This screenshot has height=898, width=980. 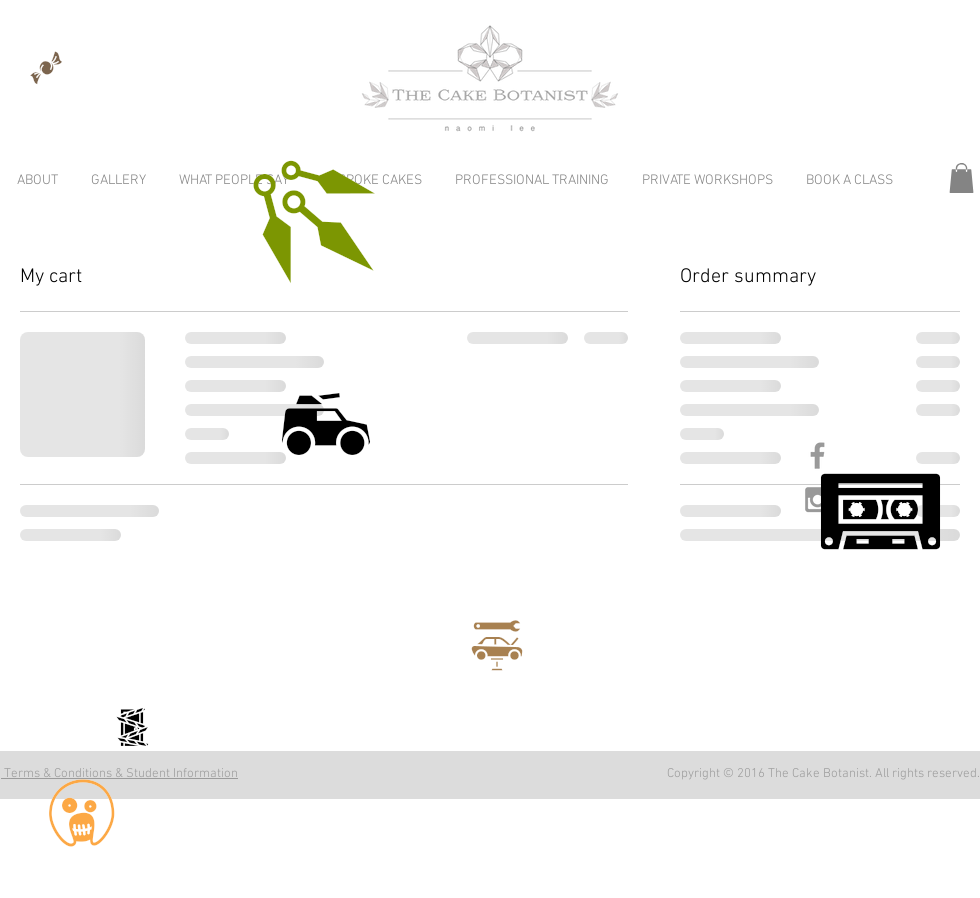 I want to click on indicates a restricted or off-limits area, so click(x=132, y=727).